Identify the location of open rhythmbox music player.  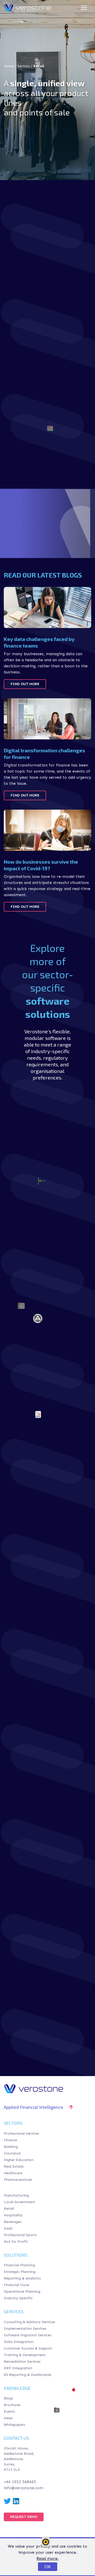
(46, 2542).